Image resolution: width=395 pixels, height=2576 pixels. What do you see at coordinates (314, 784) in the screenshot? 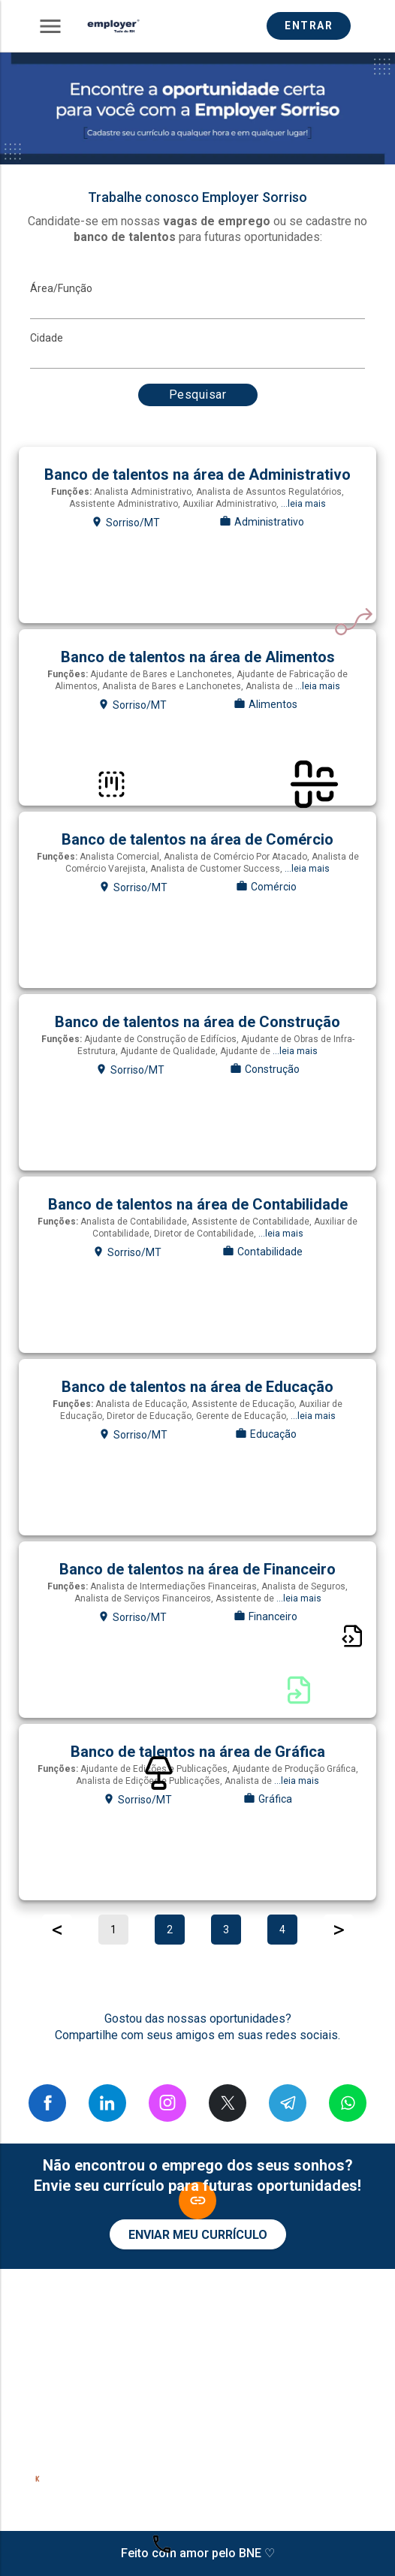
I see `align selected objects to horizontal center` at bounding box center [314, 784].